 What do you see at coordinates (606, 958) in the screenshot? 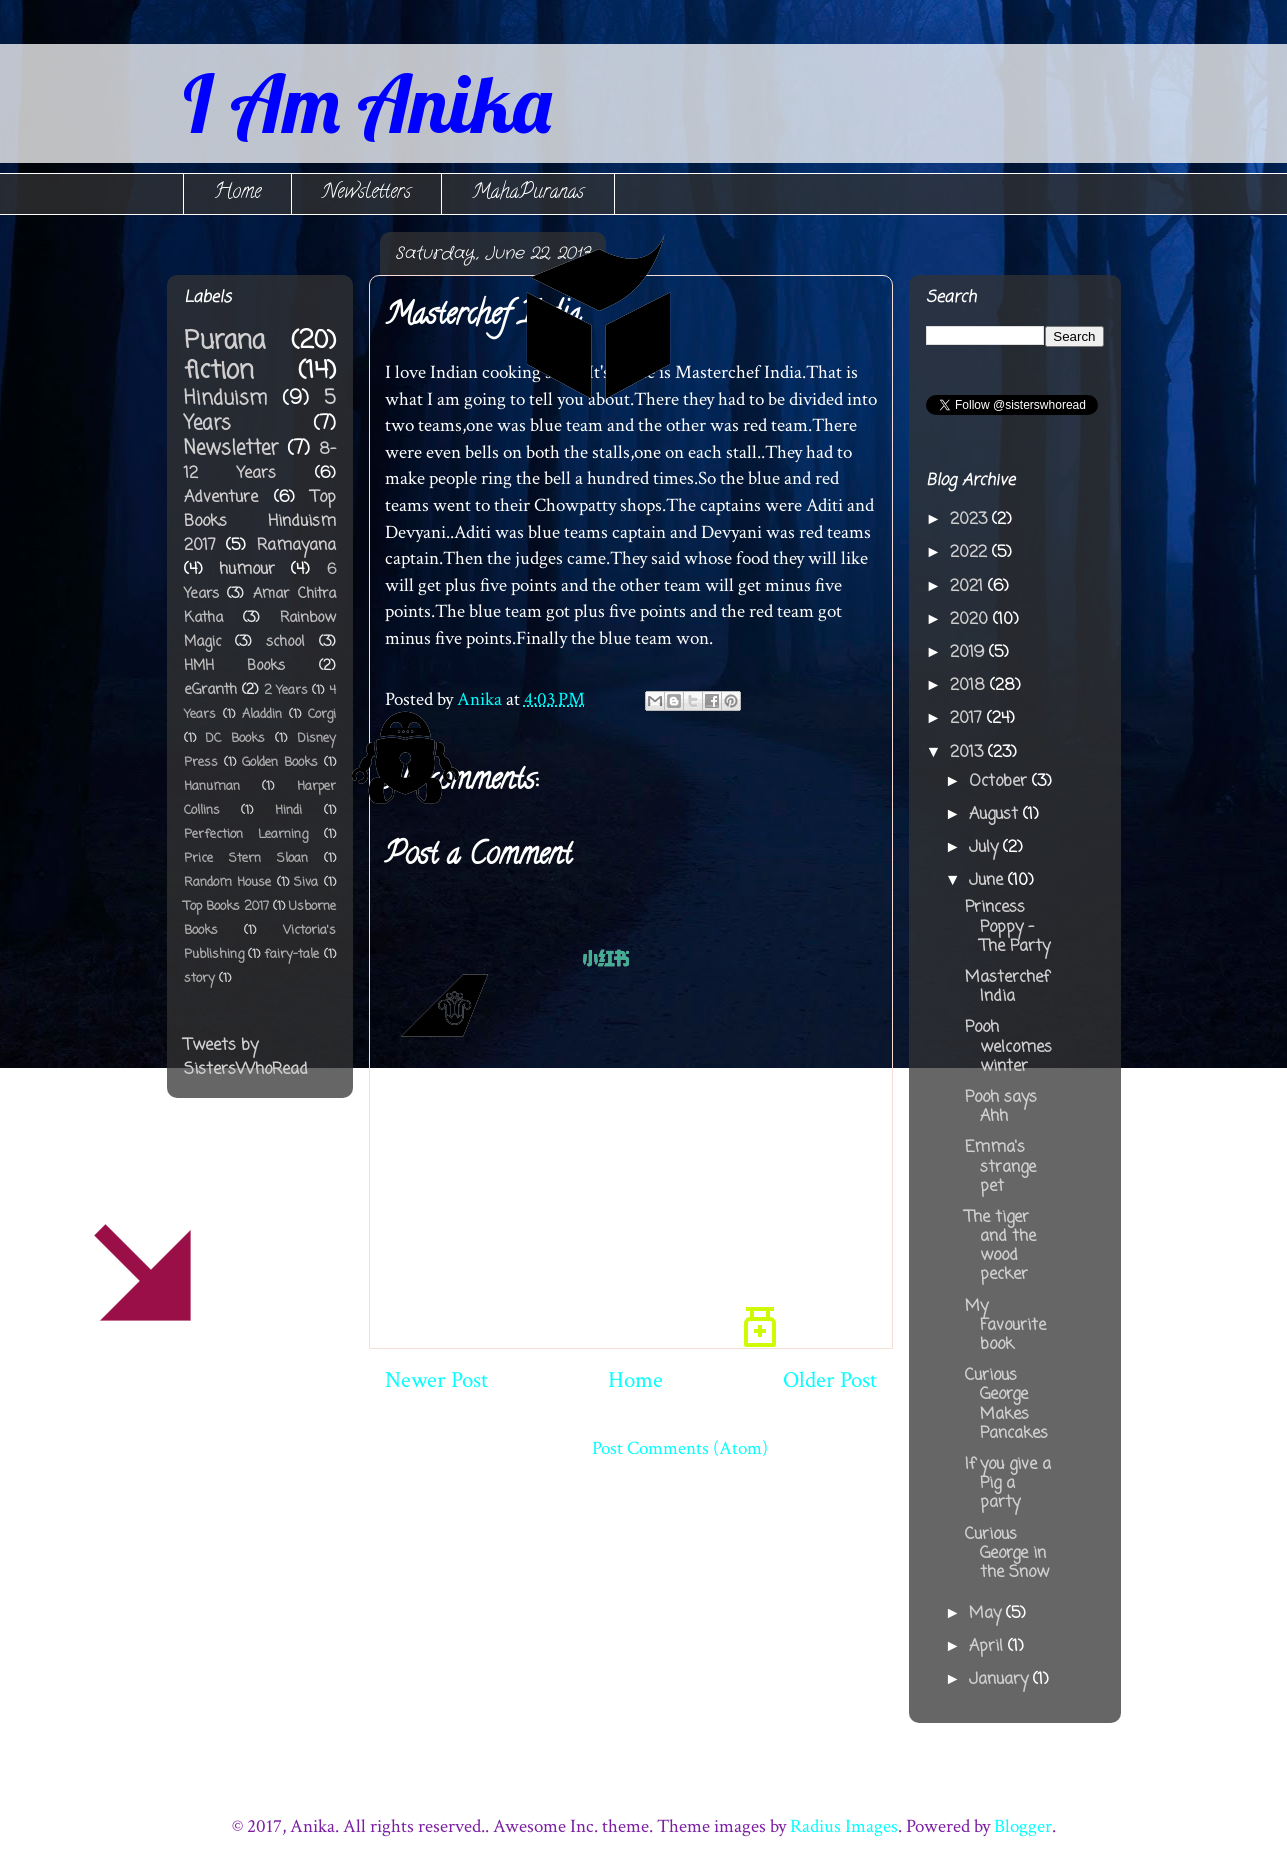
I see `open xiaohongshu app` at bounding box center [606, 958].